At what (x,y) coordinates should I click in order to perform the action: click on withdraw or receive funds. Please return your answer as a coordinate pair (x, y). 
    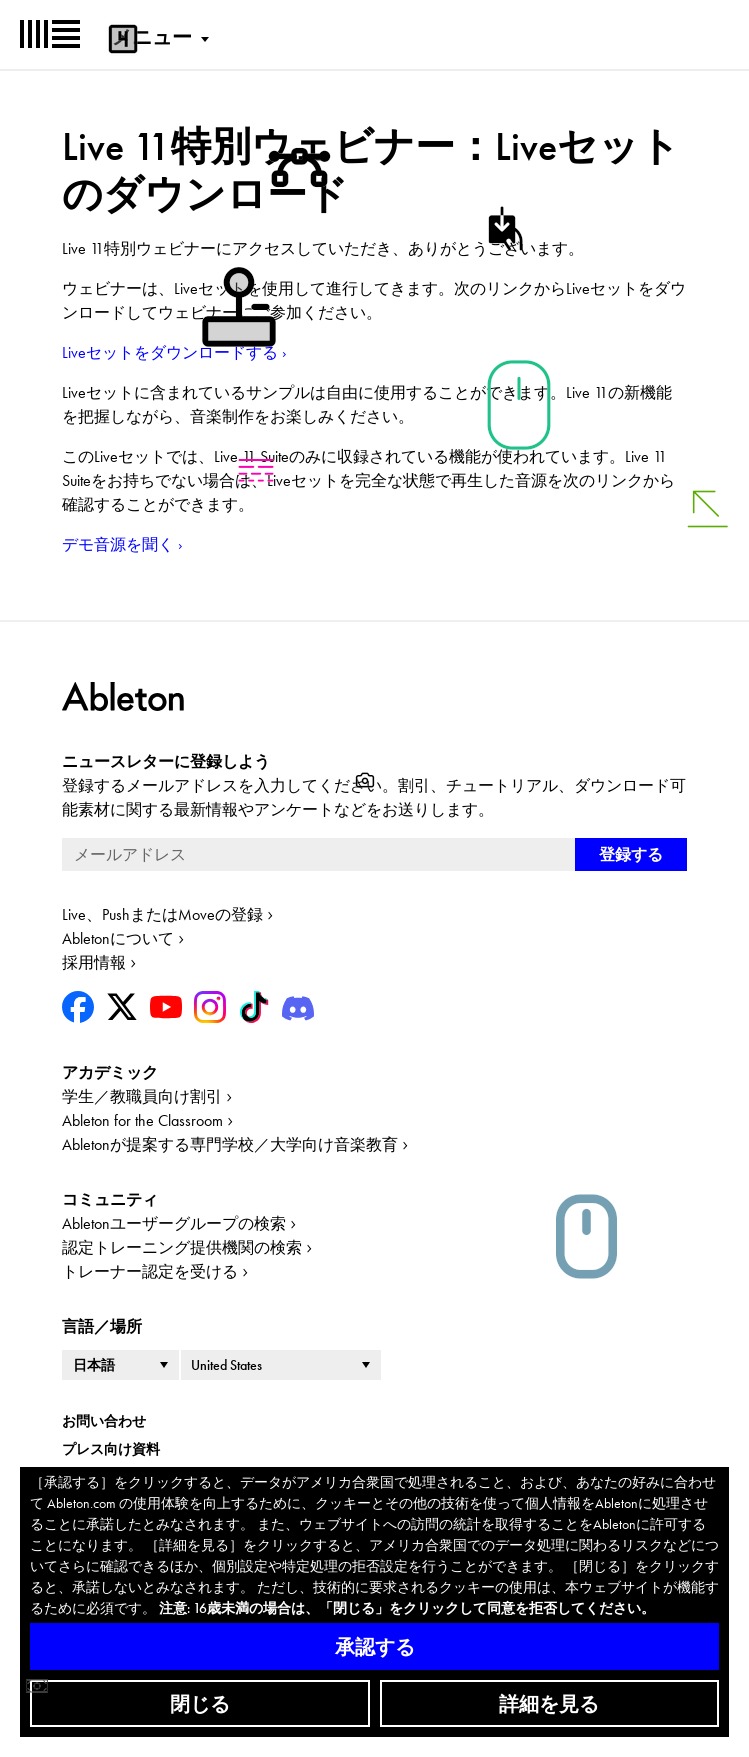
    Looking at the image, I should click on (503, 228).